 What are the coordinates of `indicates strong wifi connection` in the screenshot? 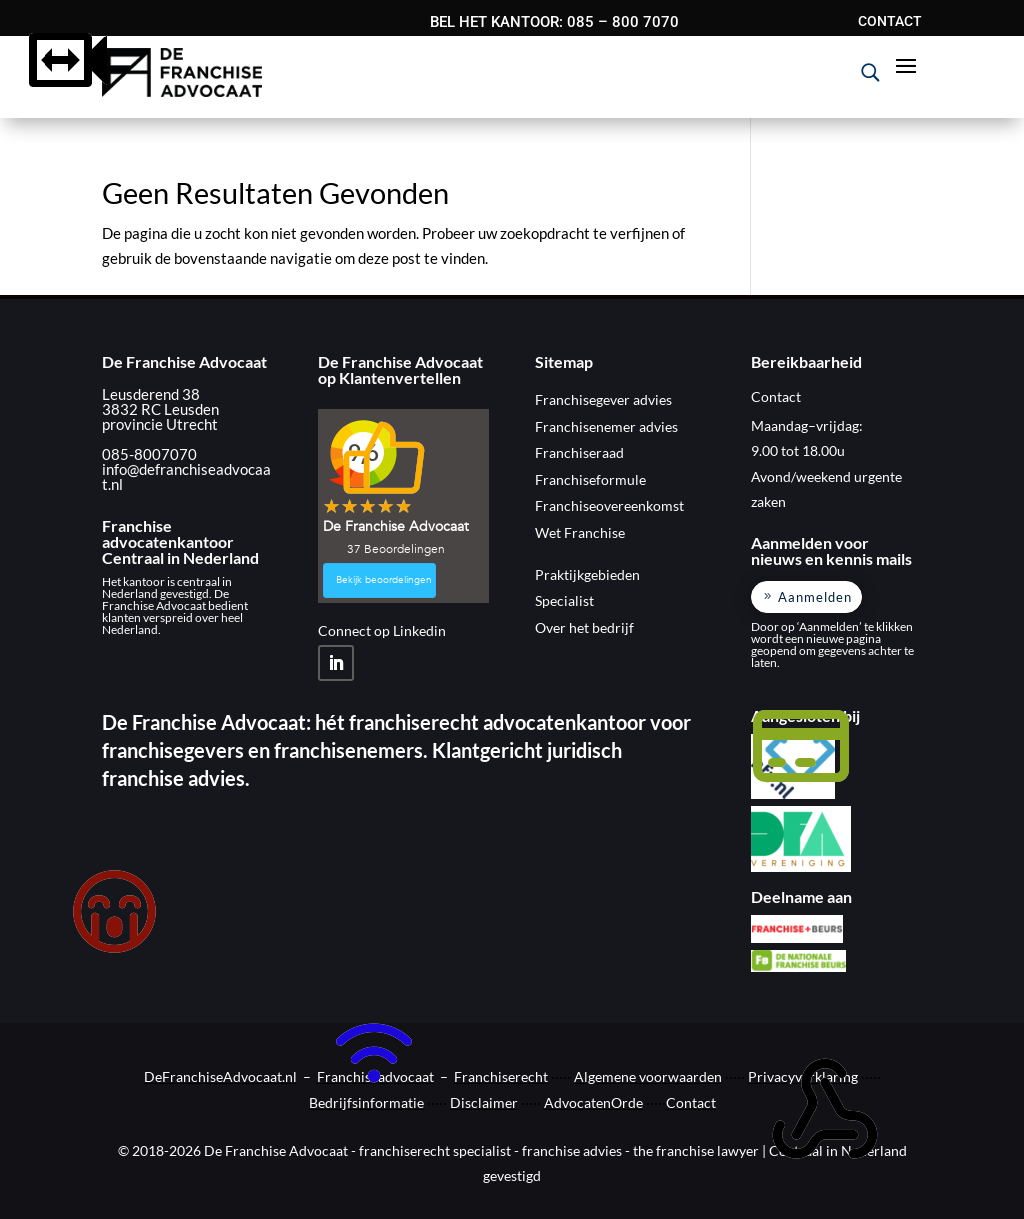 It's located at (374, 1053).